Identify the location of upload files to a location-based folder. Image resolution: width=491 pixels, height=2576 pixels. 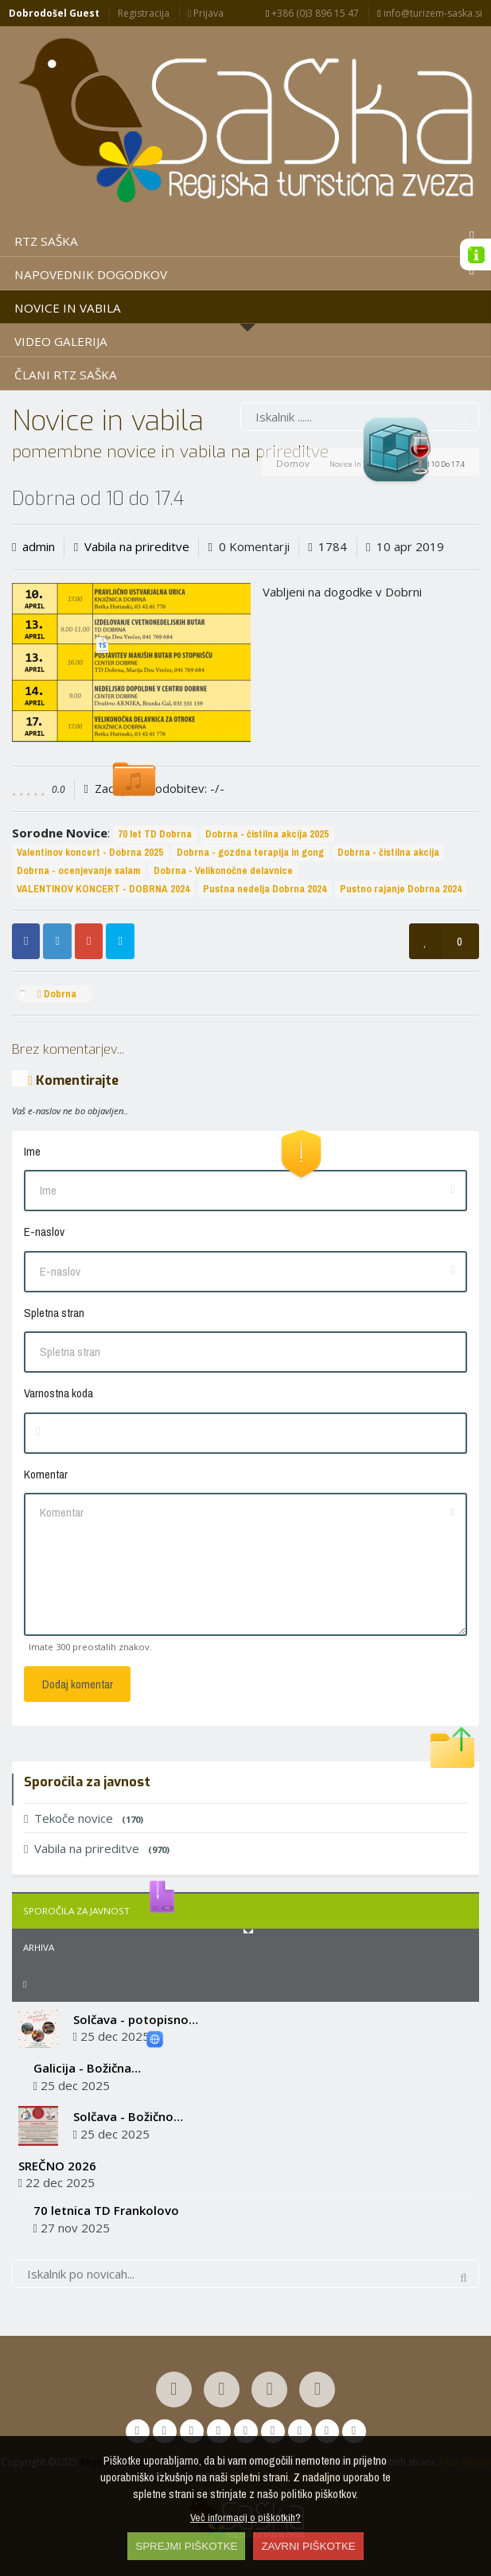
(452, 1751).